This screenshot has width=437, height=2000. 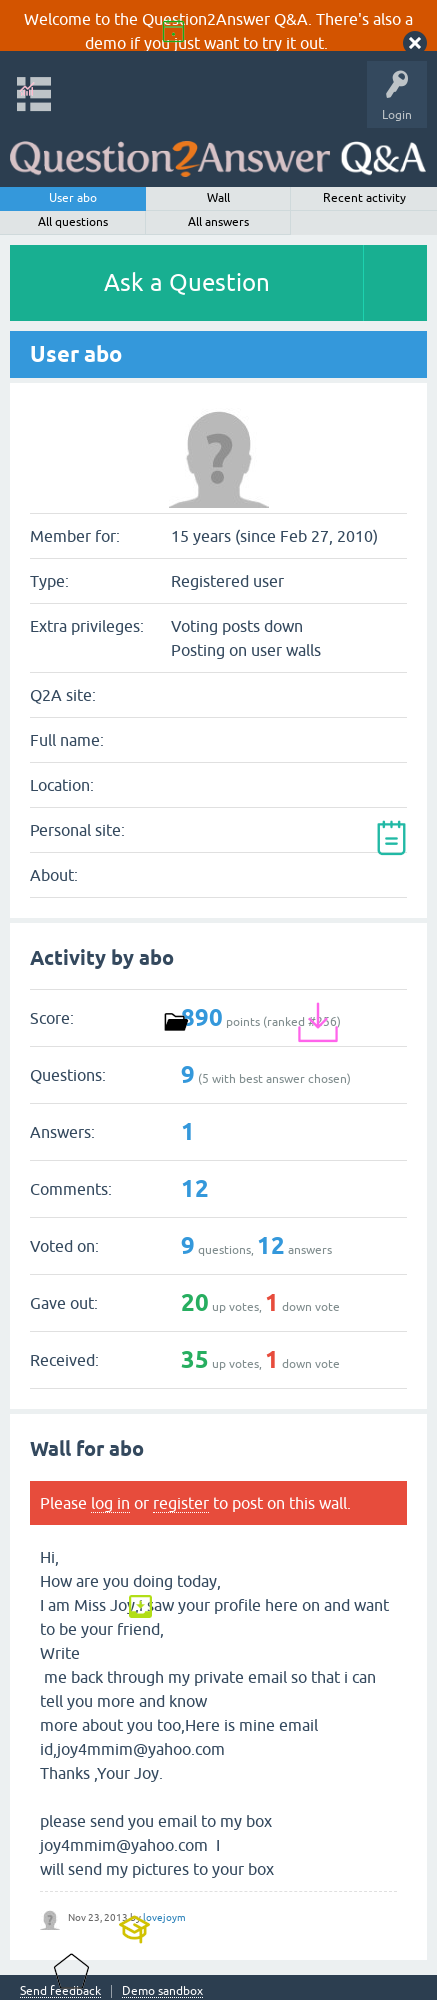 I want to click on view analytics and performance trends, so click(x=27, y=89).